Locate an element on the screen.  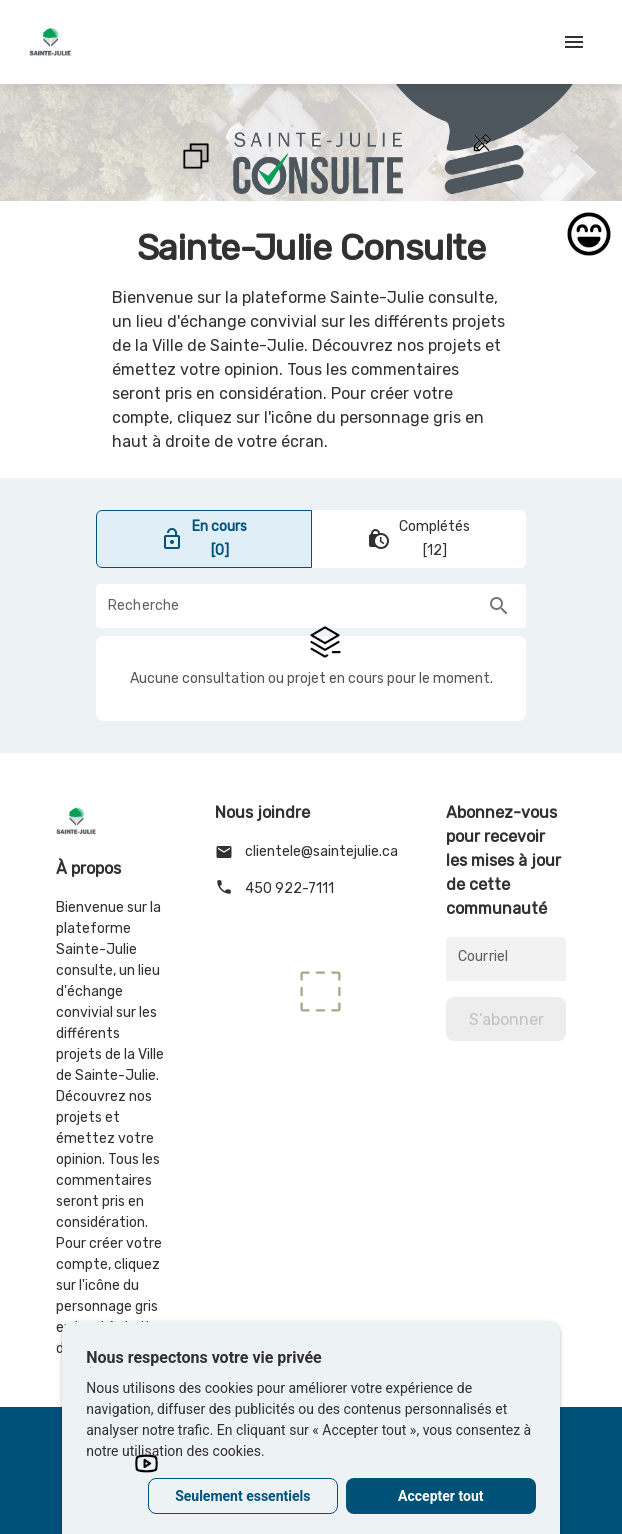
react with a laughing emoji is located at coordinates (589, 234).